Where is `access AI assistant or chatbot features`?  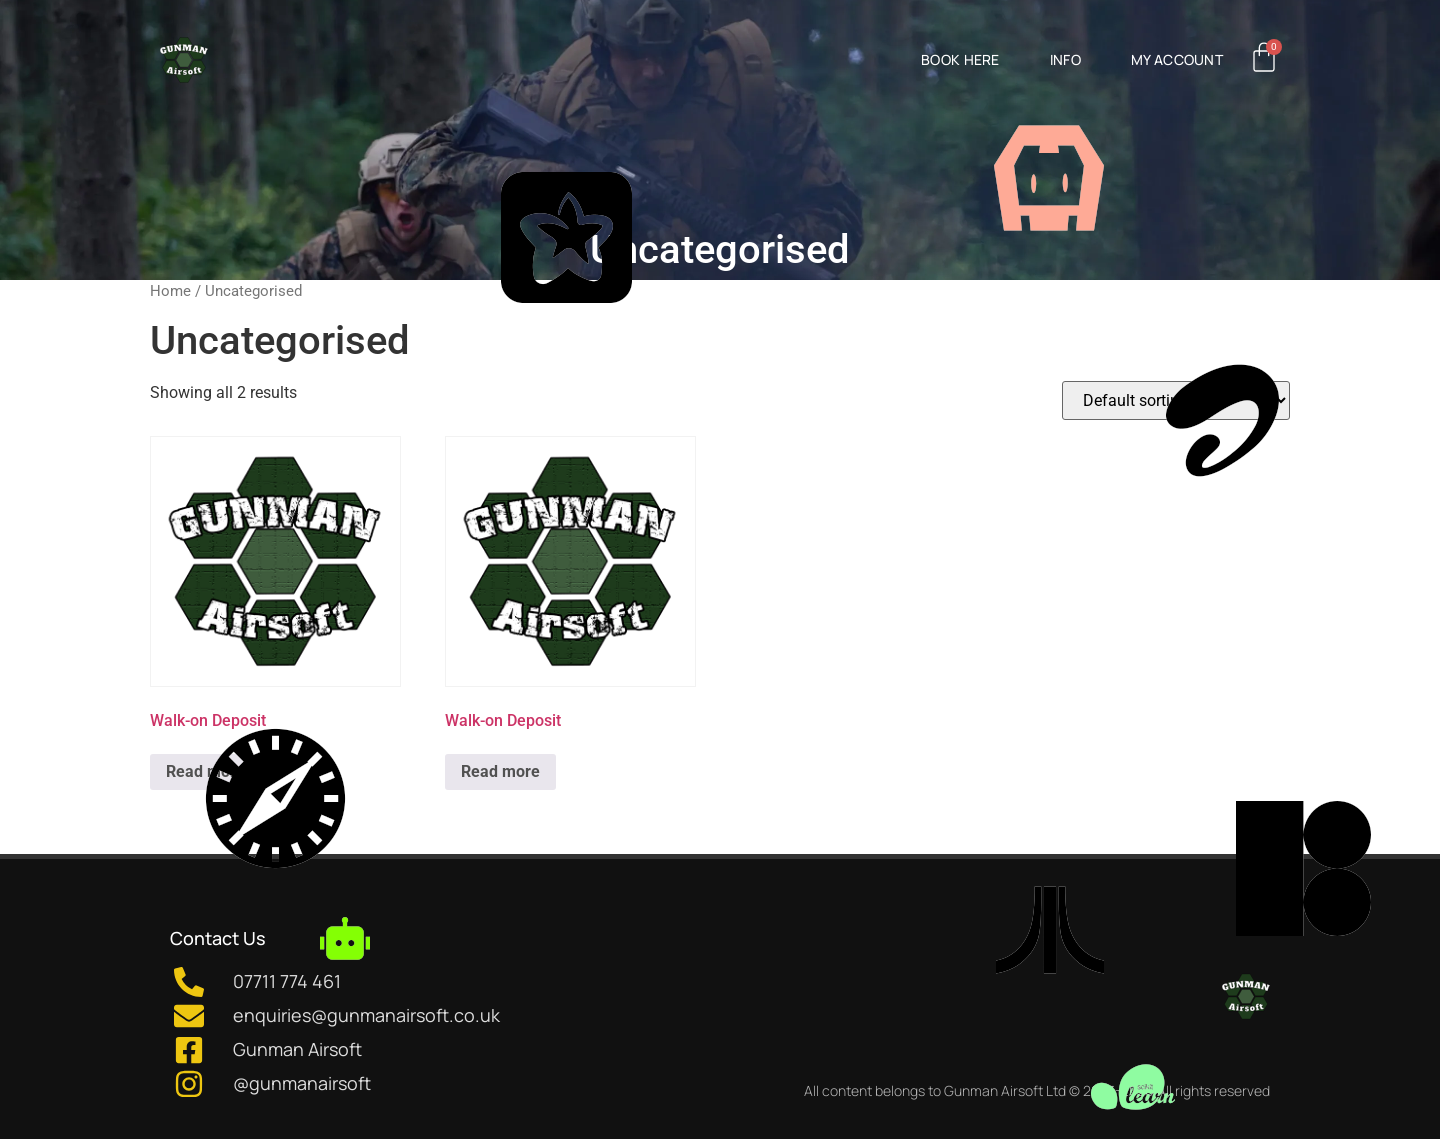 access AI assistant or chatbot features is located at coordinates (345, 941).